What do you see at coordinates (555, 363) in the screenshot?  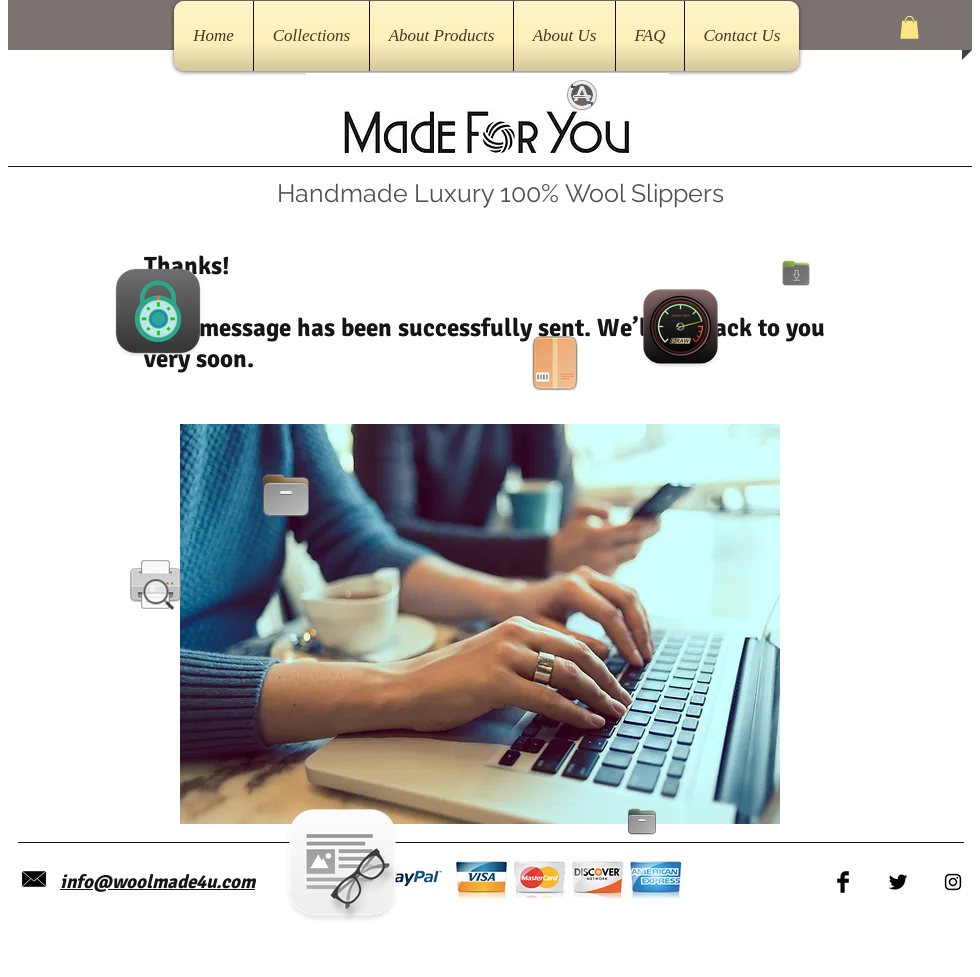 I see `open or install a debian package file` at bounding box center [555, 363].